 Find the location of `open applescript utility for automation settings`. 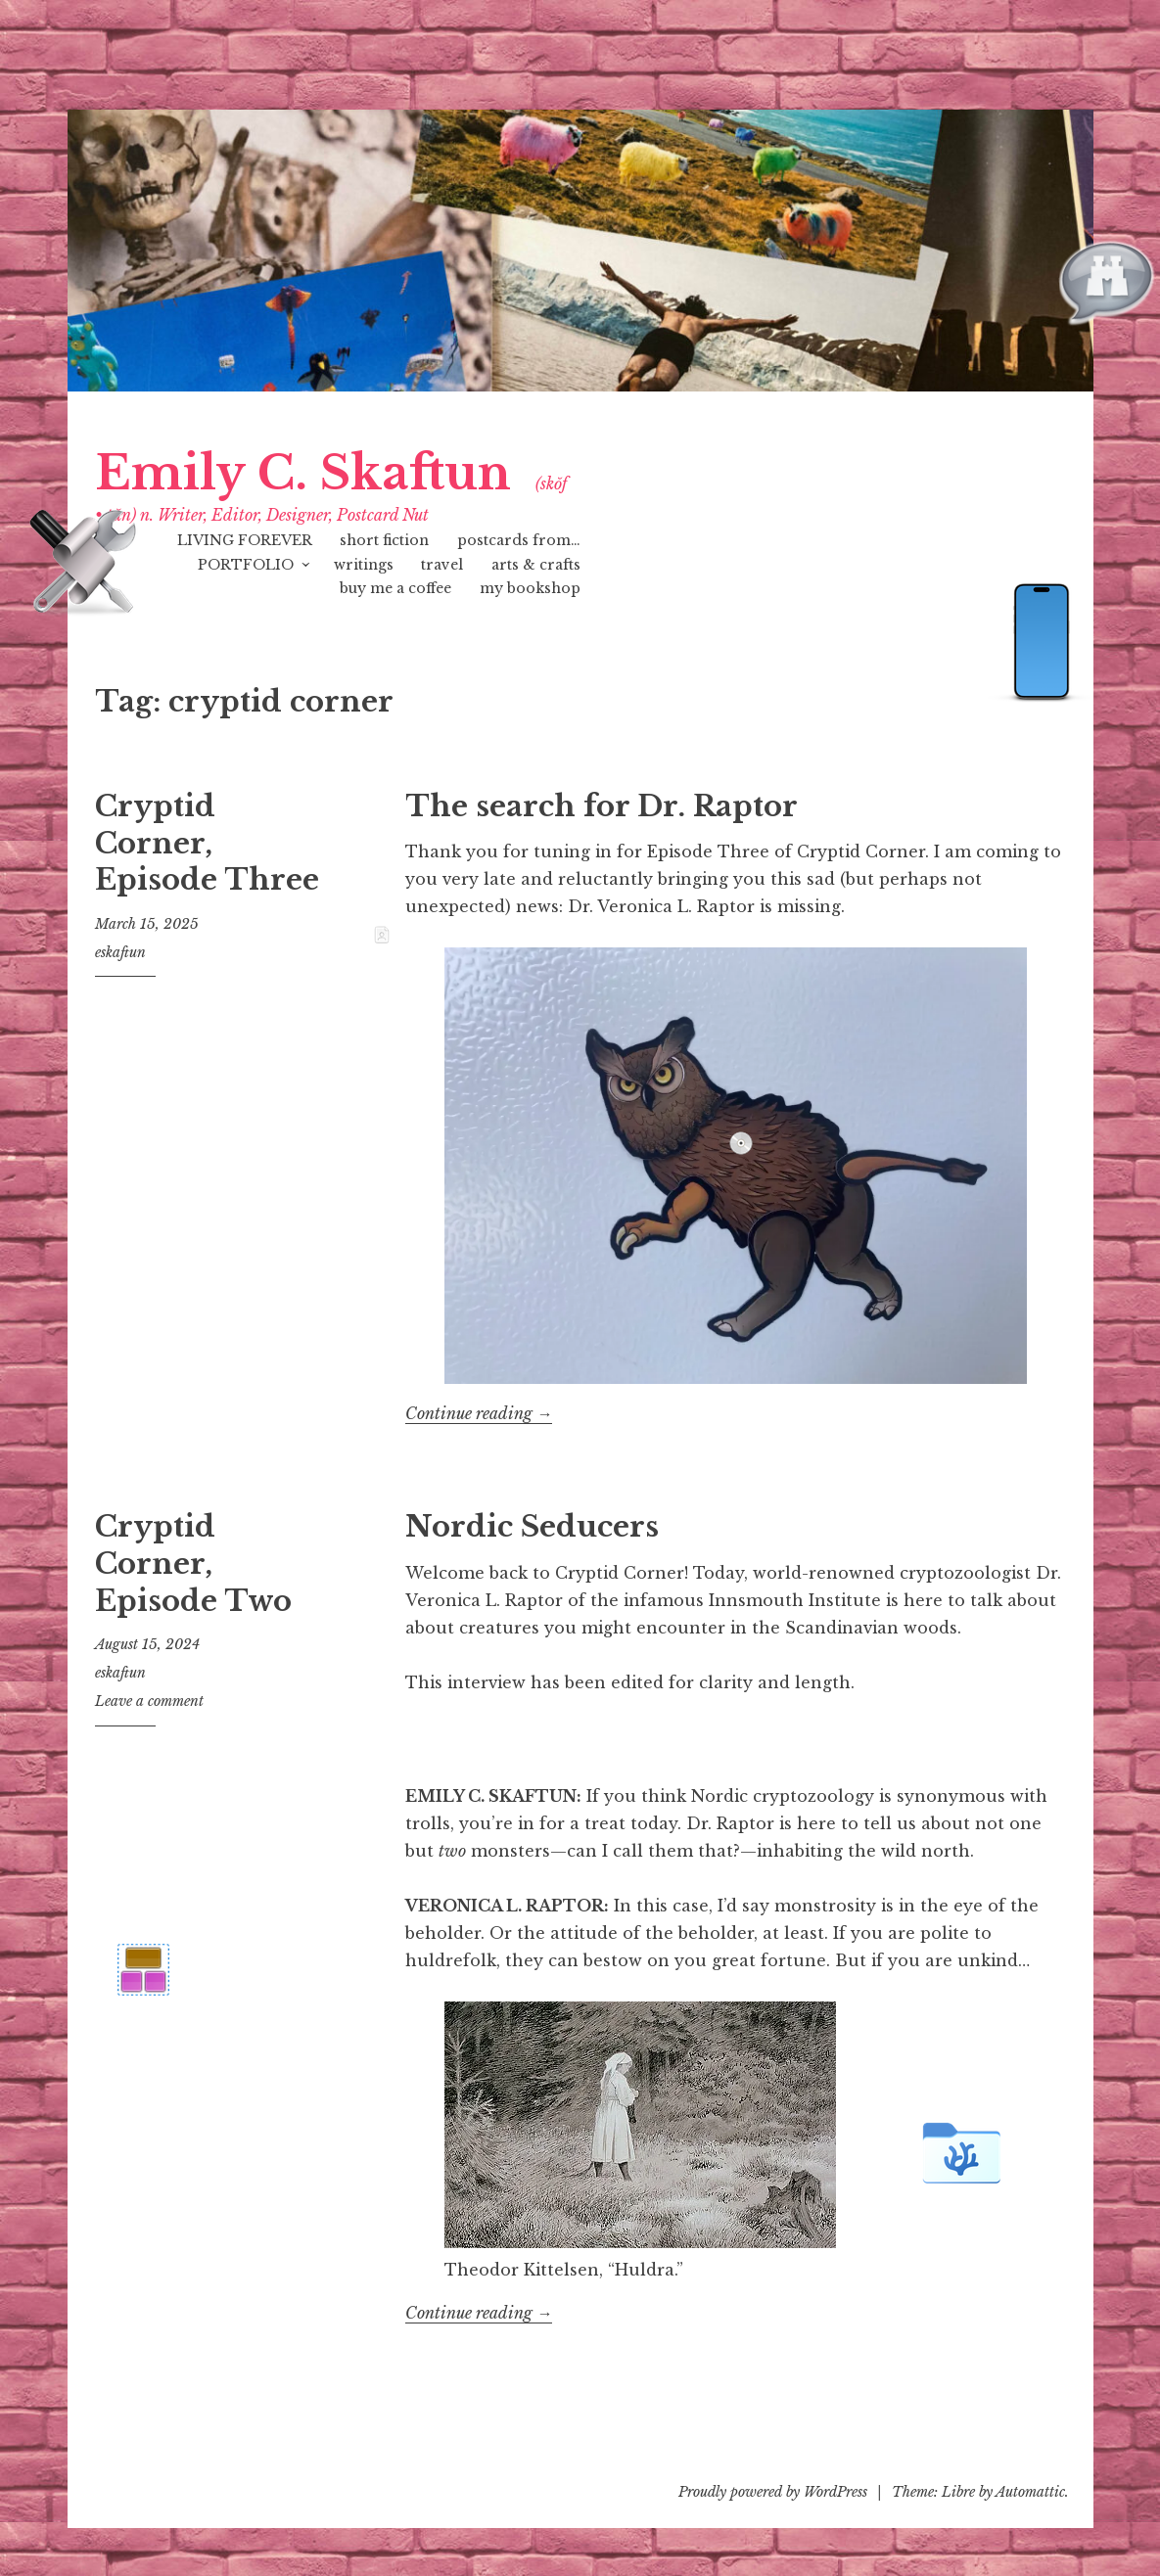

open applescript utility for automation settings is located at coordinates (83, 563).